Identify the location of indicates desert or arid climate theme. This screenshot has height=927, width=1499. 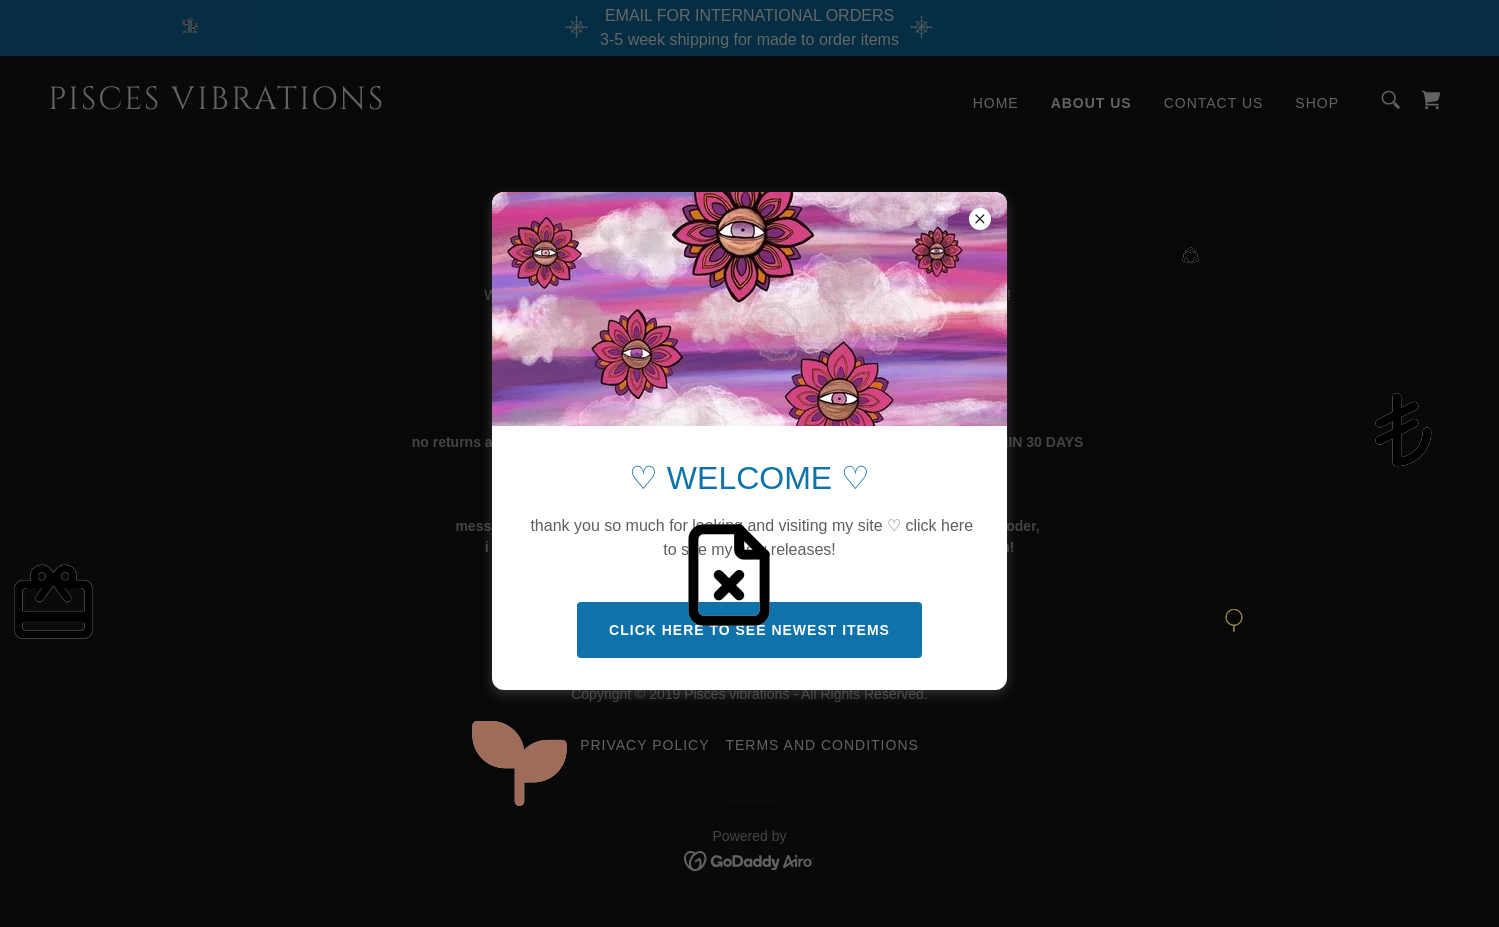
(190, 26).